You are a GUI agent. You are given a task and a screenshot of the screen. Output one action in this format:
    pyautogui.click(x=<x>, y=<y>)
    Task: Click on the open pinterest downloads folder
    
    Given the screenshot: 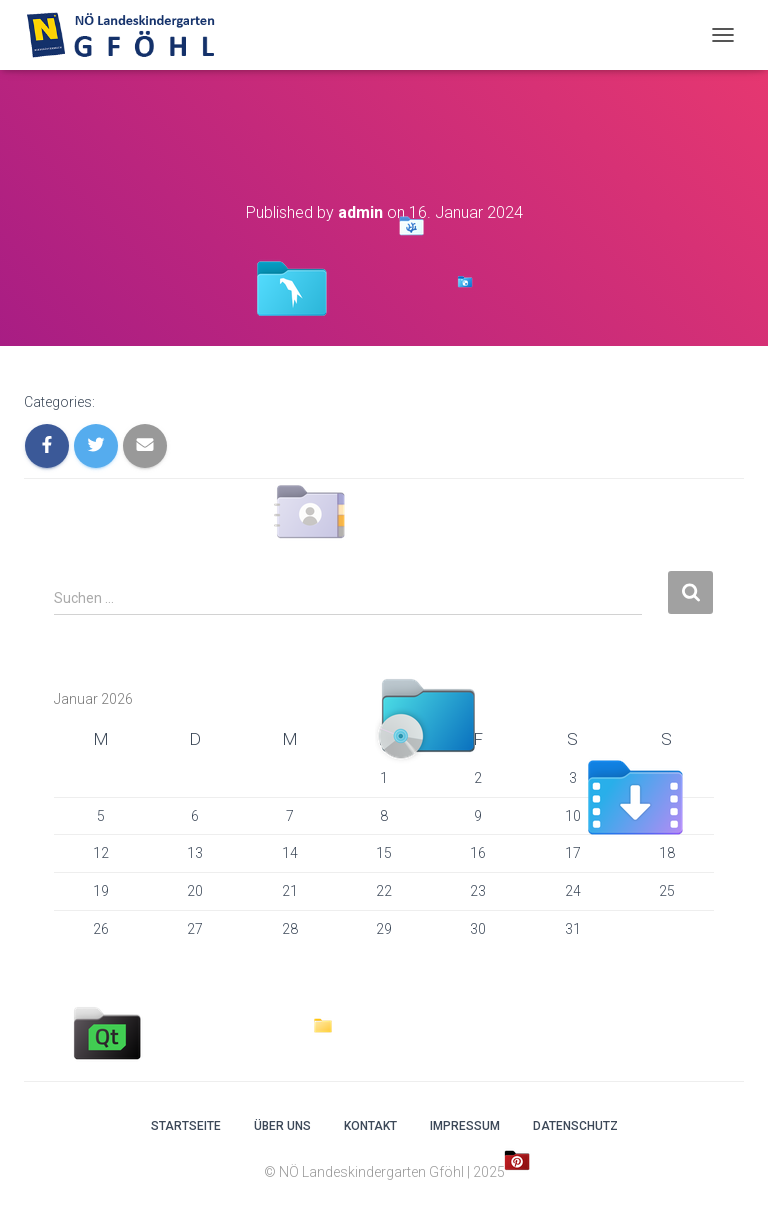 What is the action you would take?
    pyautogui.click(x=517, y=1161)
    